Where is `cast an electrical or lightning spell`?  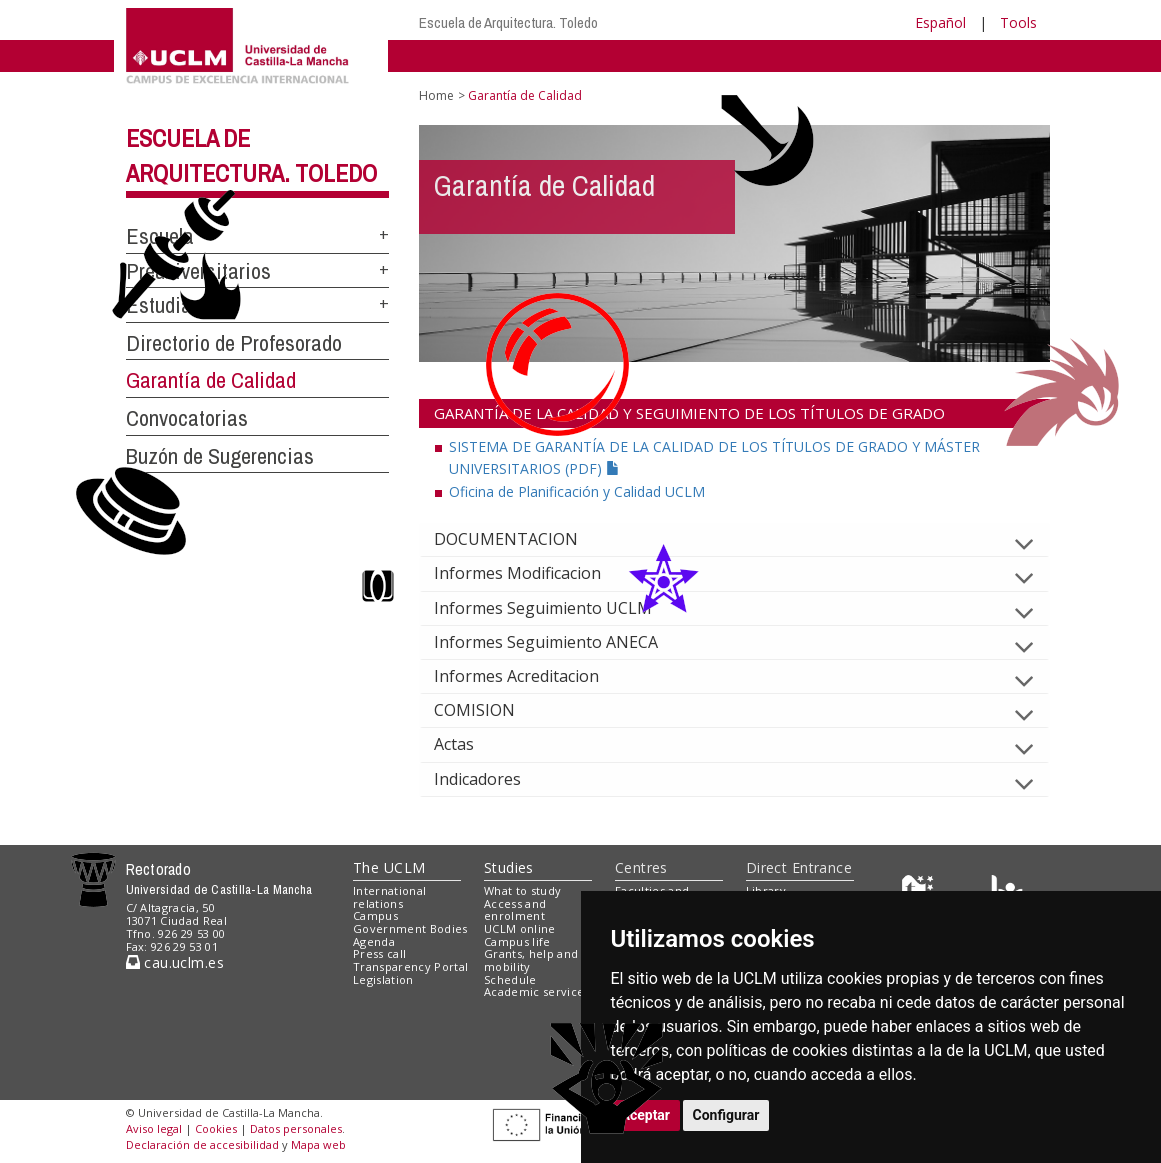 cast an electrical or lightning spell is located at coordinates (1061, 388).